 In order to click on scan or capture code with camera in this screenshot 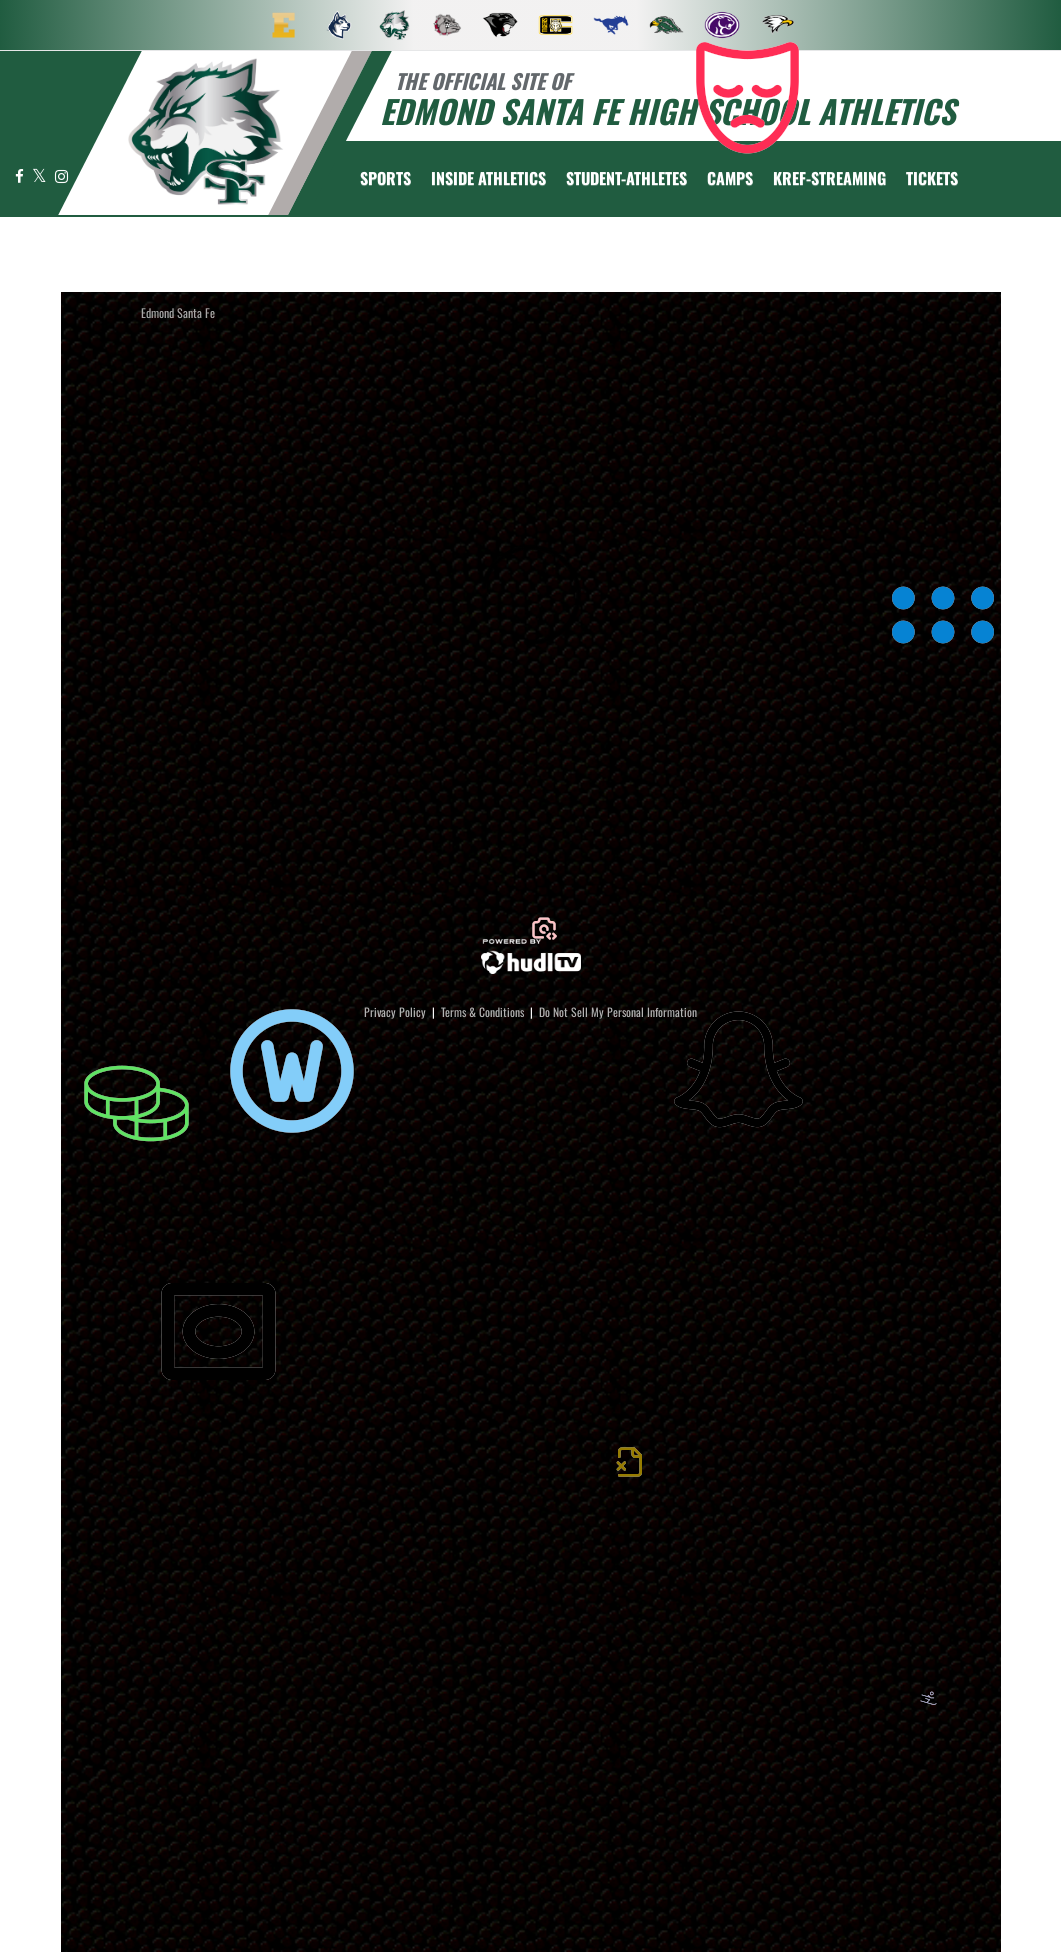, I will do `click(544, 928)`.